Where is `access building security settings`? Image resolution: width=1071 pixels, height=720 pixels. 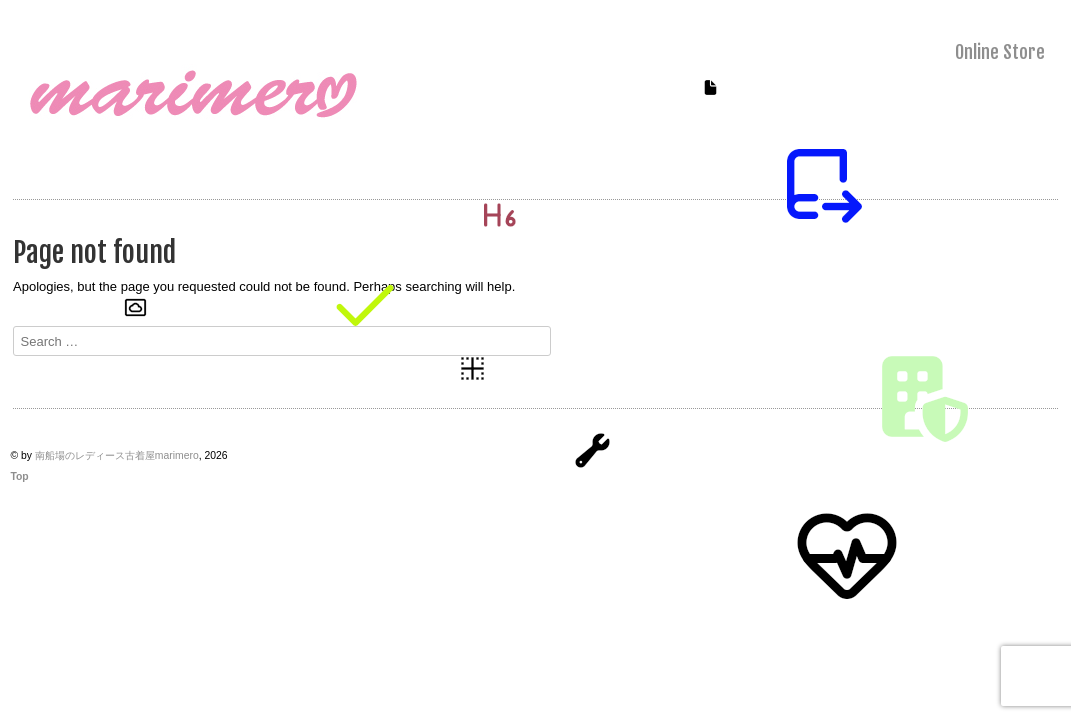
access building security settings is located at coordinates (922, 396).